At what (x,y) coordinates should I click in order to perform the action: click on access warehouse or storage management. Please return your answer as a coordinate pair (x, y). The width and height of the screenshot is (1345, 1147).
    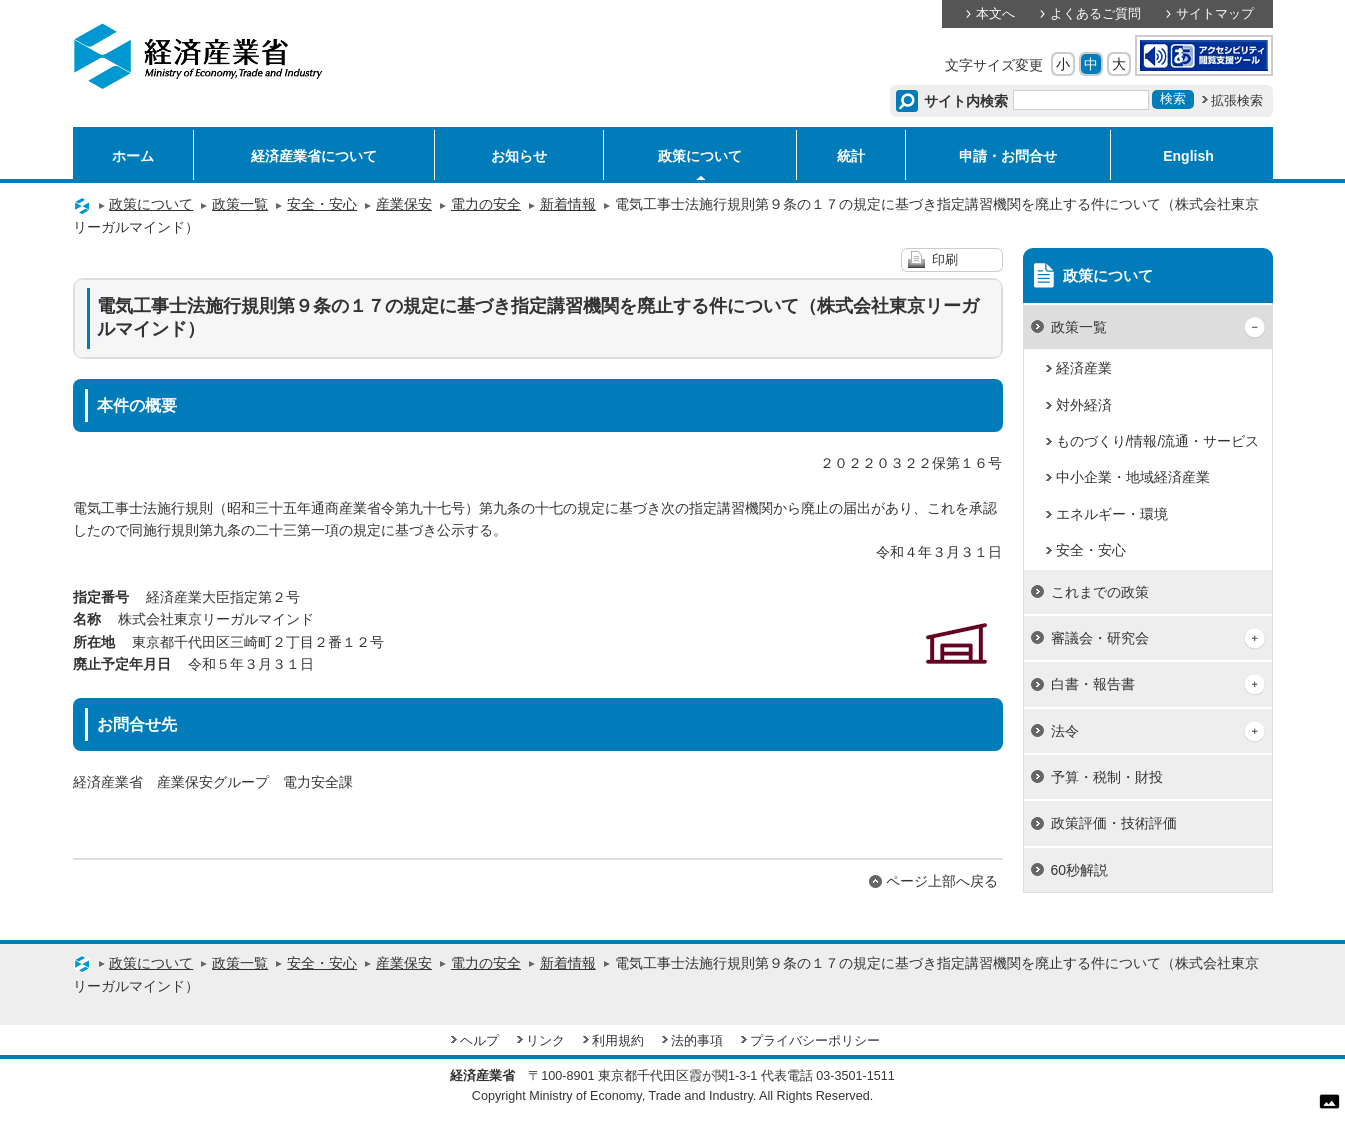
    Looking at the image, I should click on (956, 645).